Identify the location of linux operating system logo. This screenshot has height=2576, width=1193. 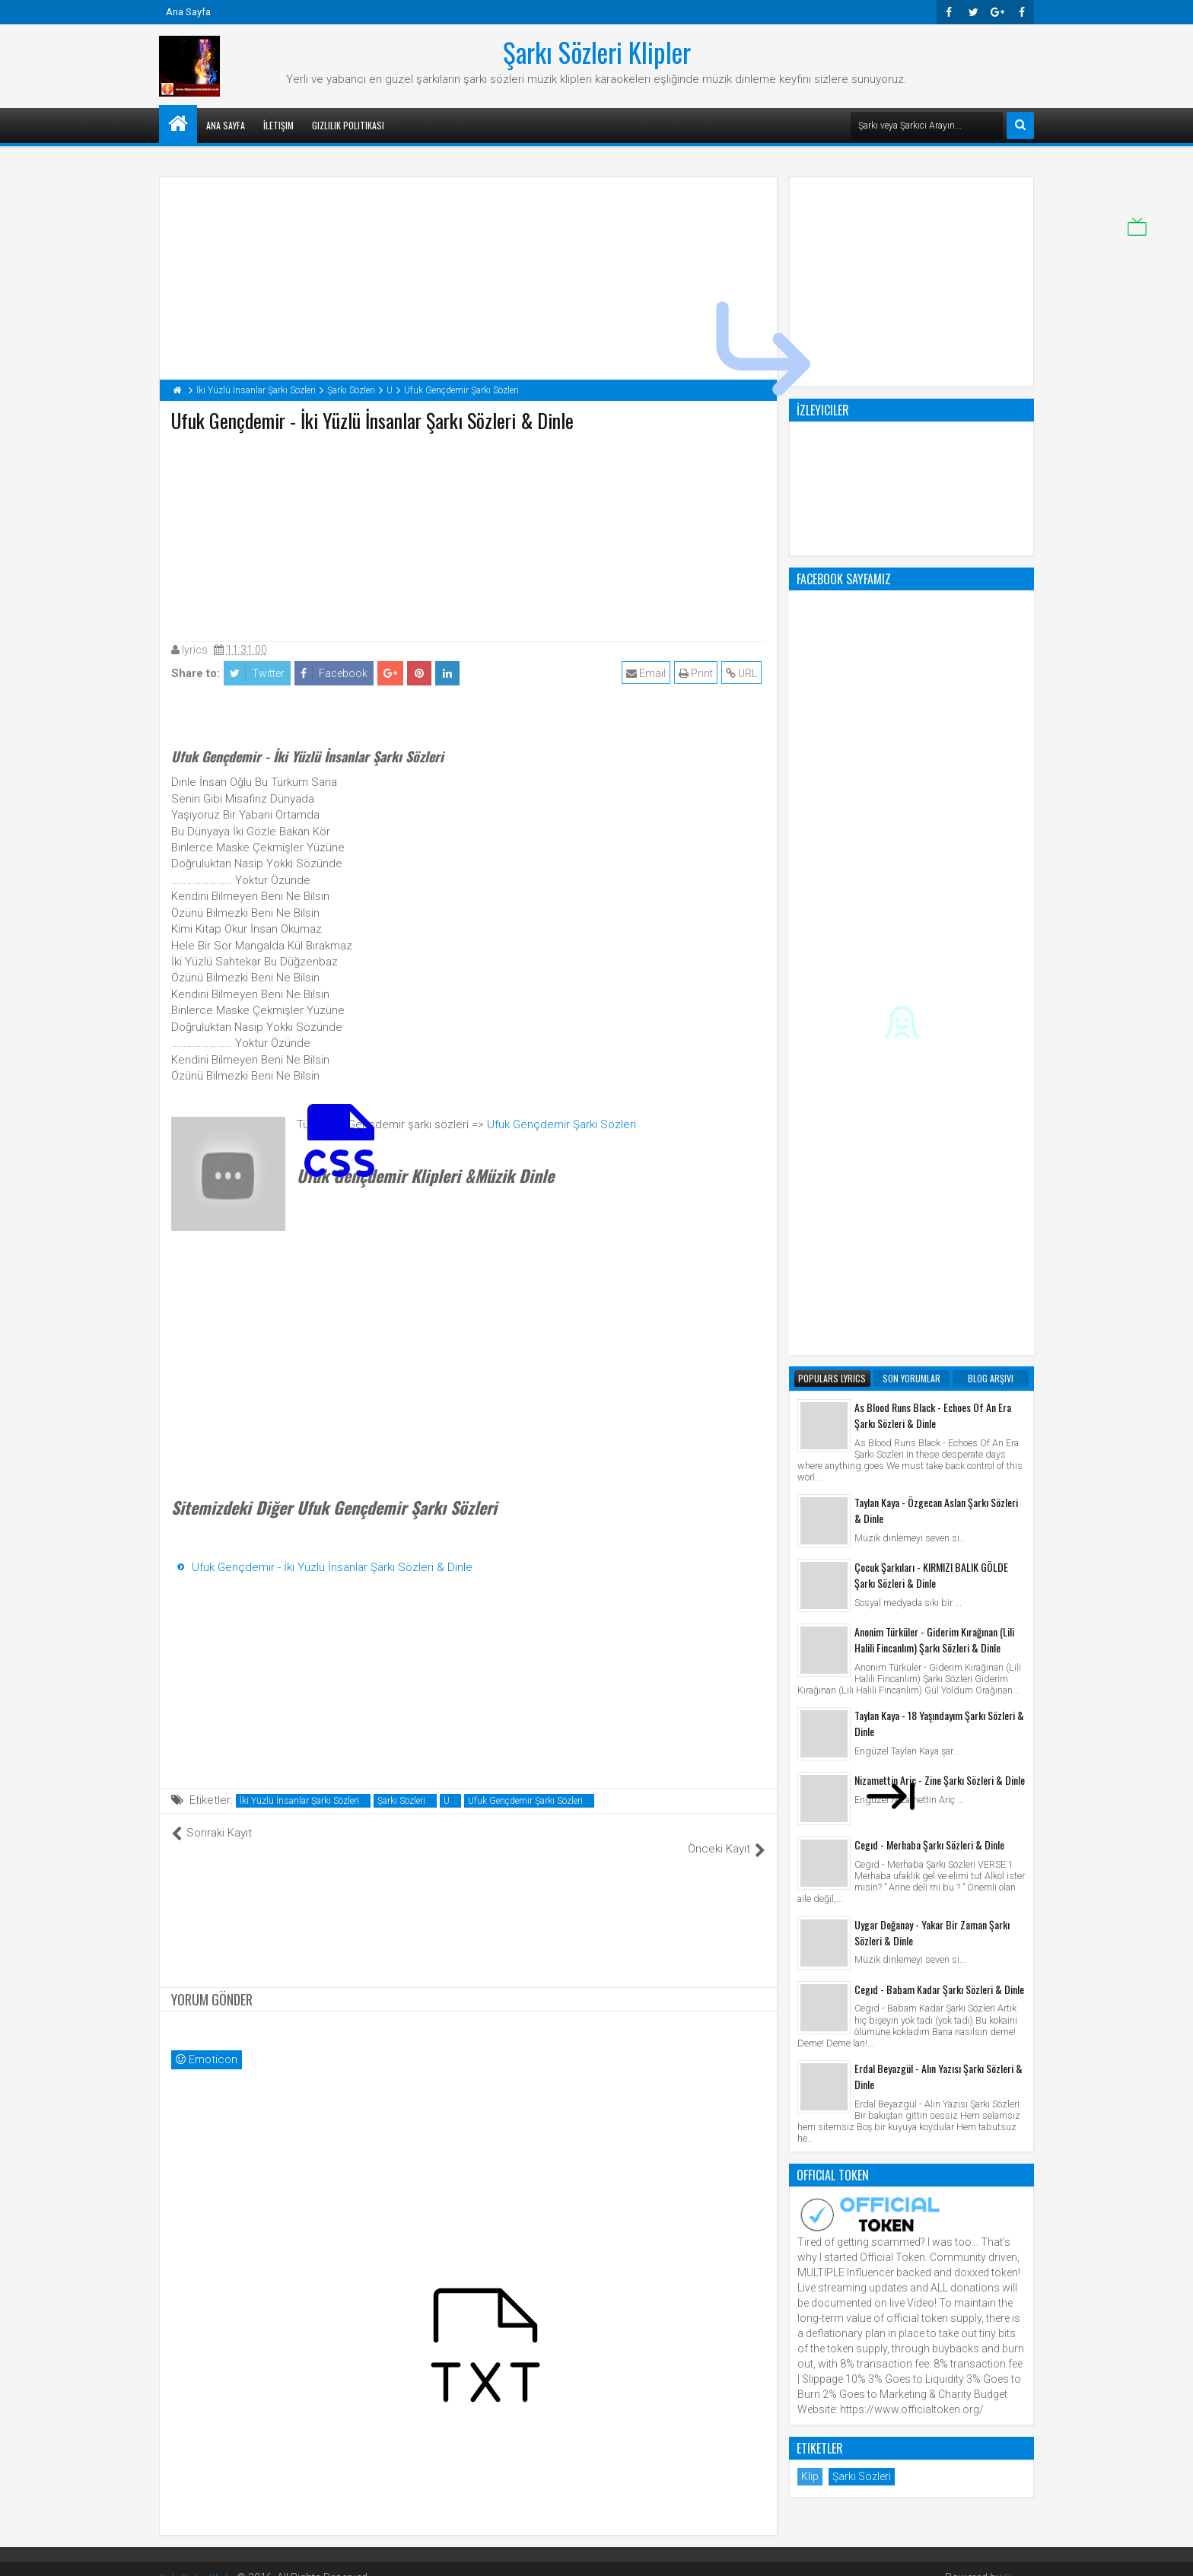
(902, 1024).